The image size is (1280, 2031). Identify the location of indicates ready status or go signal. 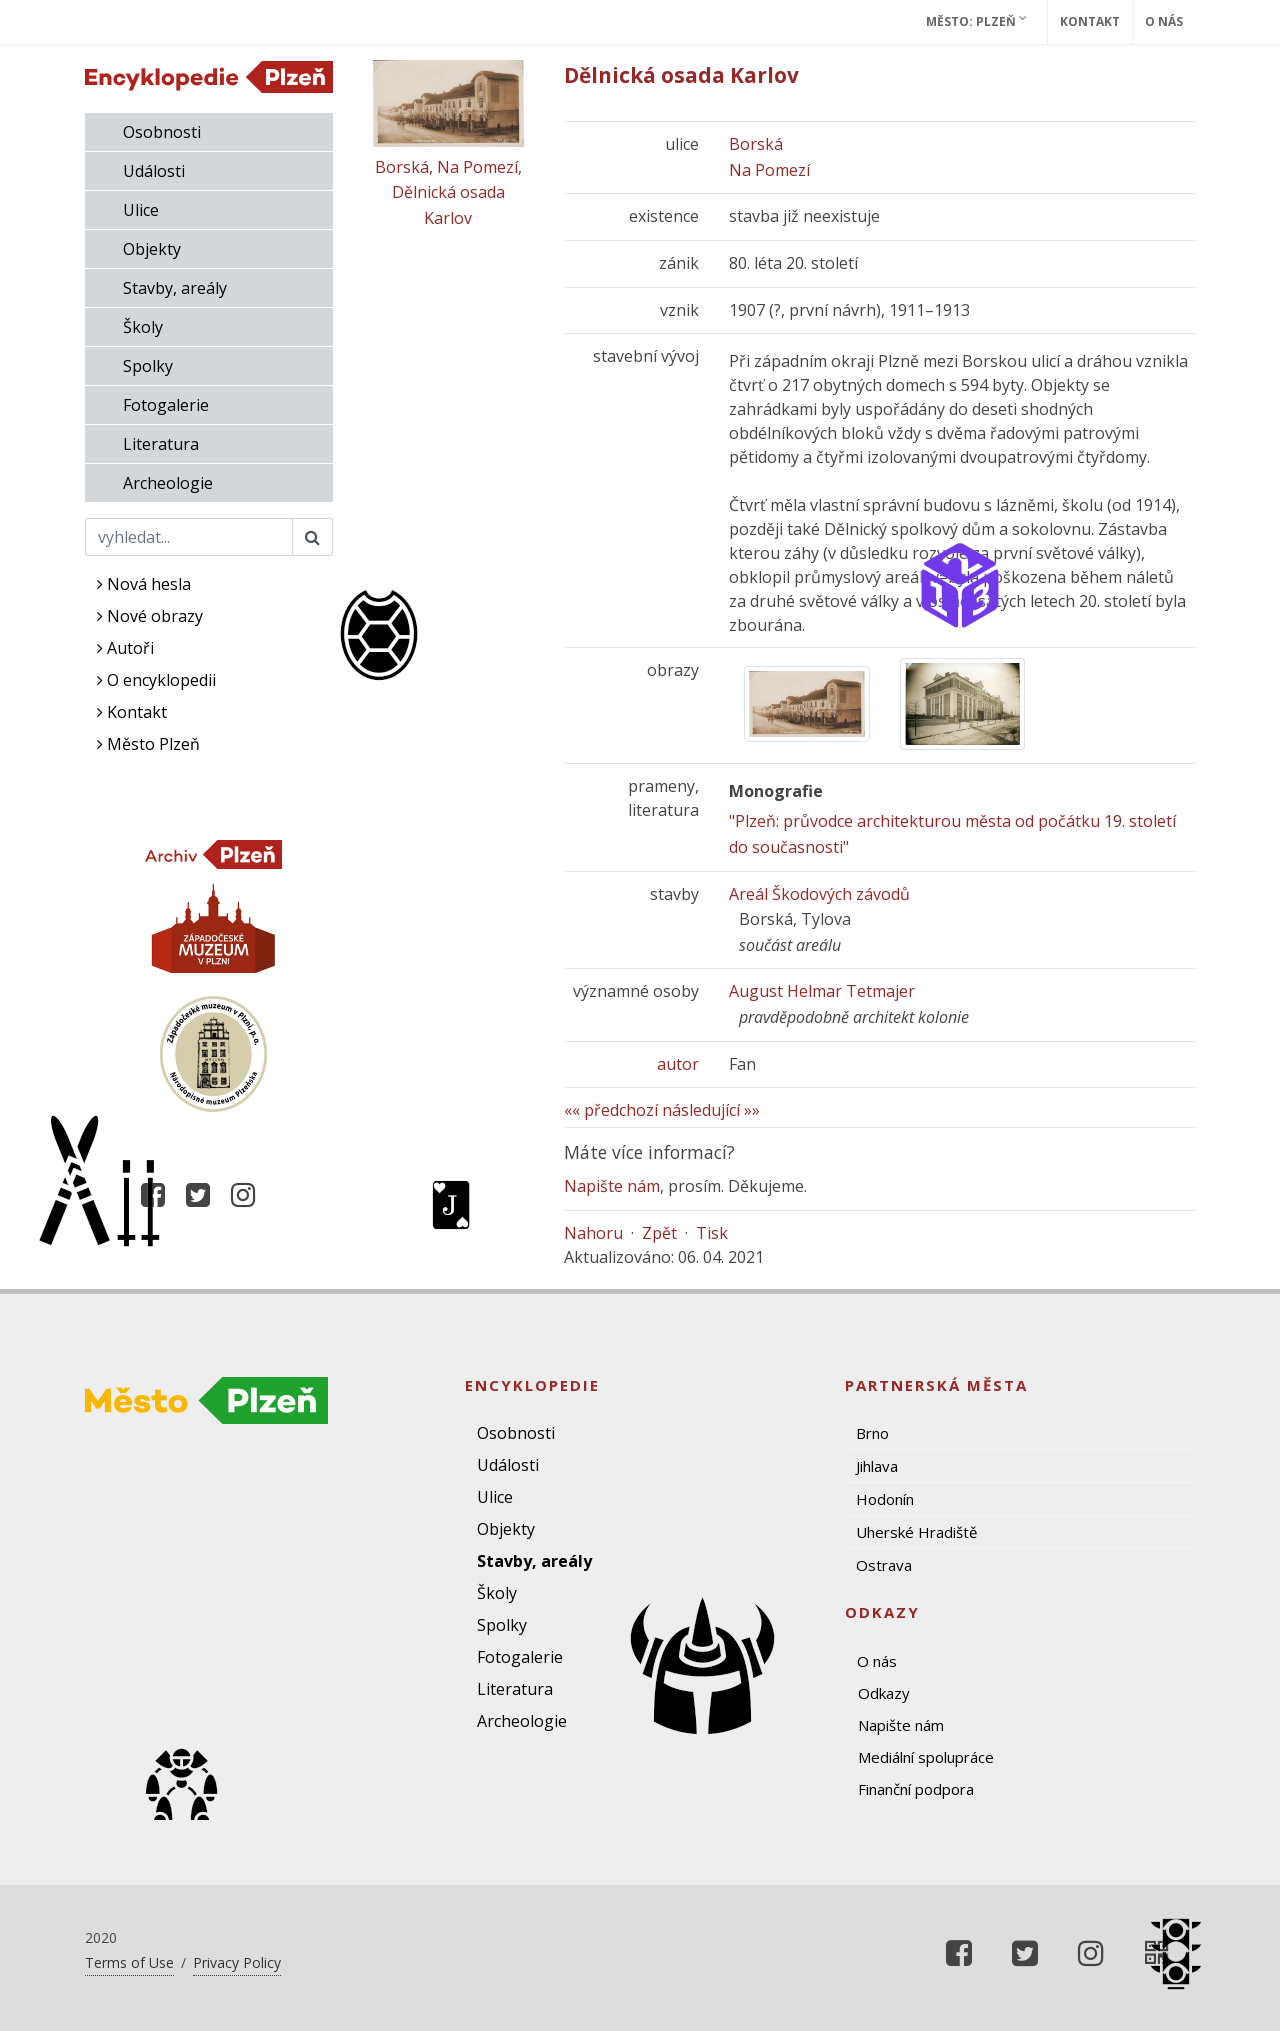
(1176, 1954).